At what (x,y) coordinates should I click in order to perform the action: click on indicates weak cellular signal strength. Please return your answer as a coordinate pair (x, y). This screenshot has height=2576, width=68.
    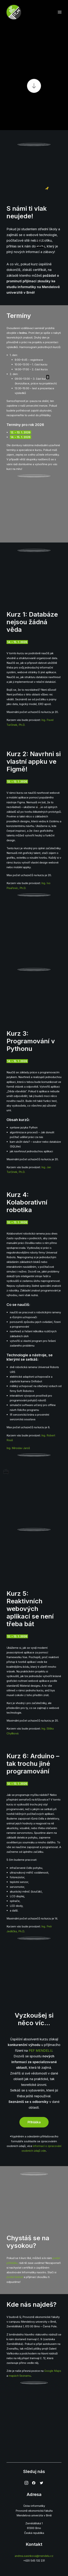
    Looking at the image, I should click on (21, 1611).